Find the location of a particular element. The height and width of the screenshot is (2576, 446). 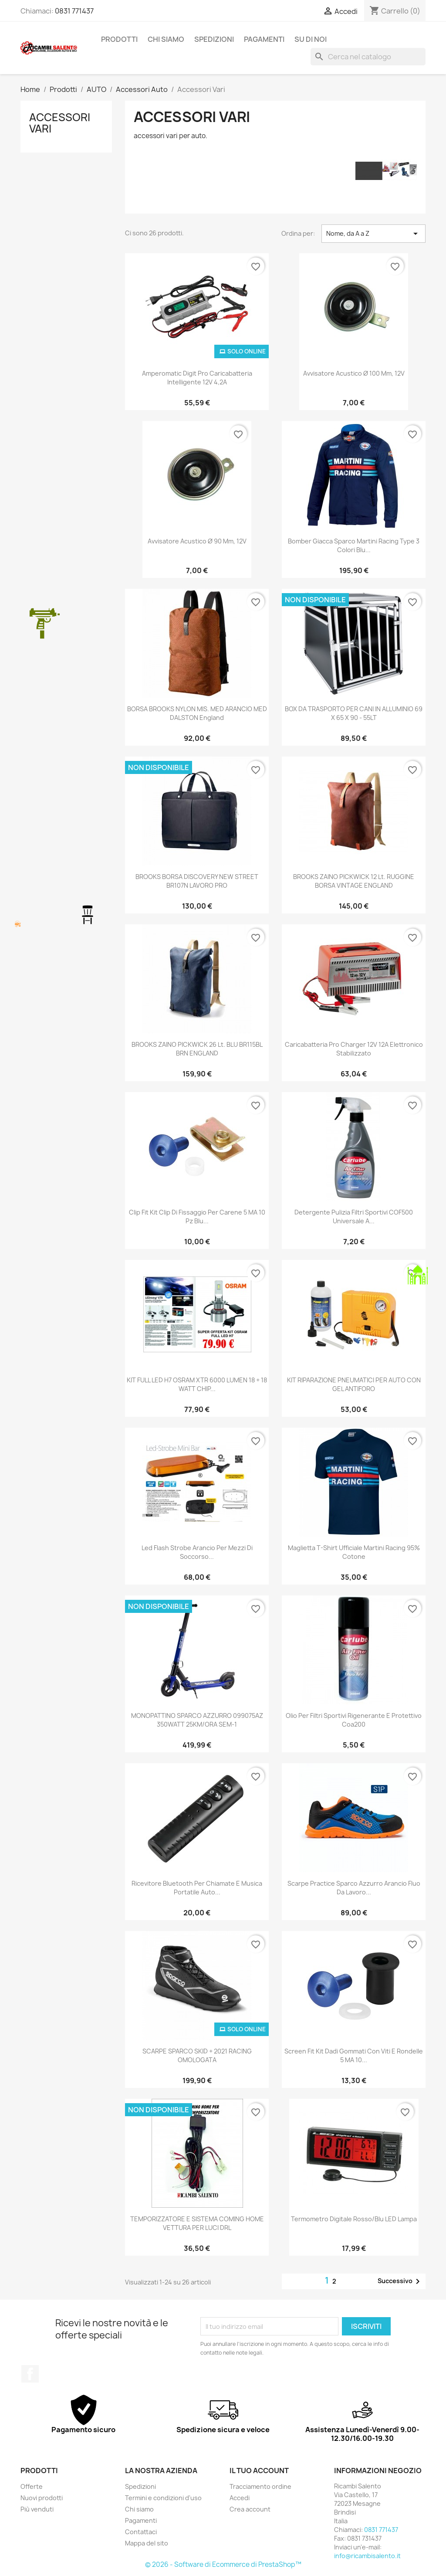

tea ceremony or tea-related game feature is located at coordinates (18, 924).